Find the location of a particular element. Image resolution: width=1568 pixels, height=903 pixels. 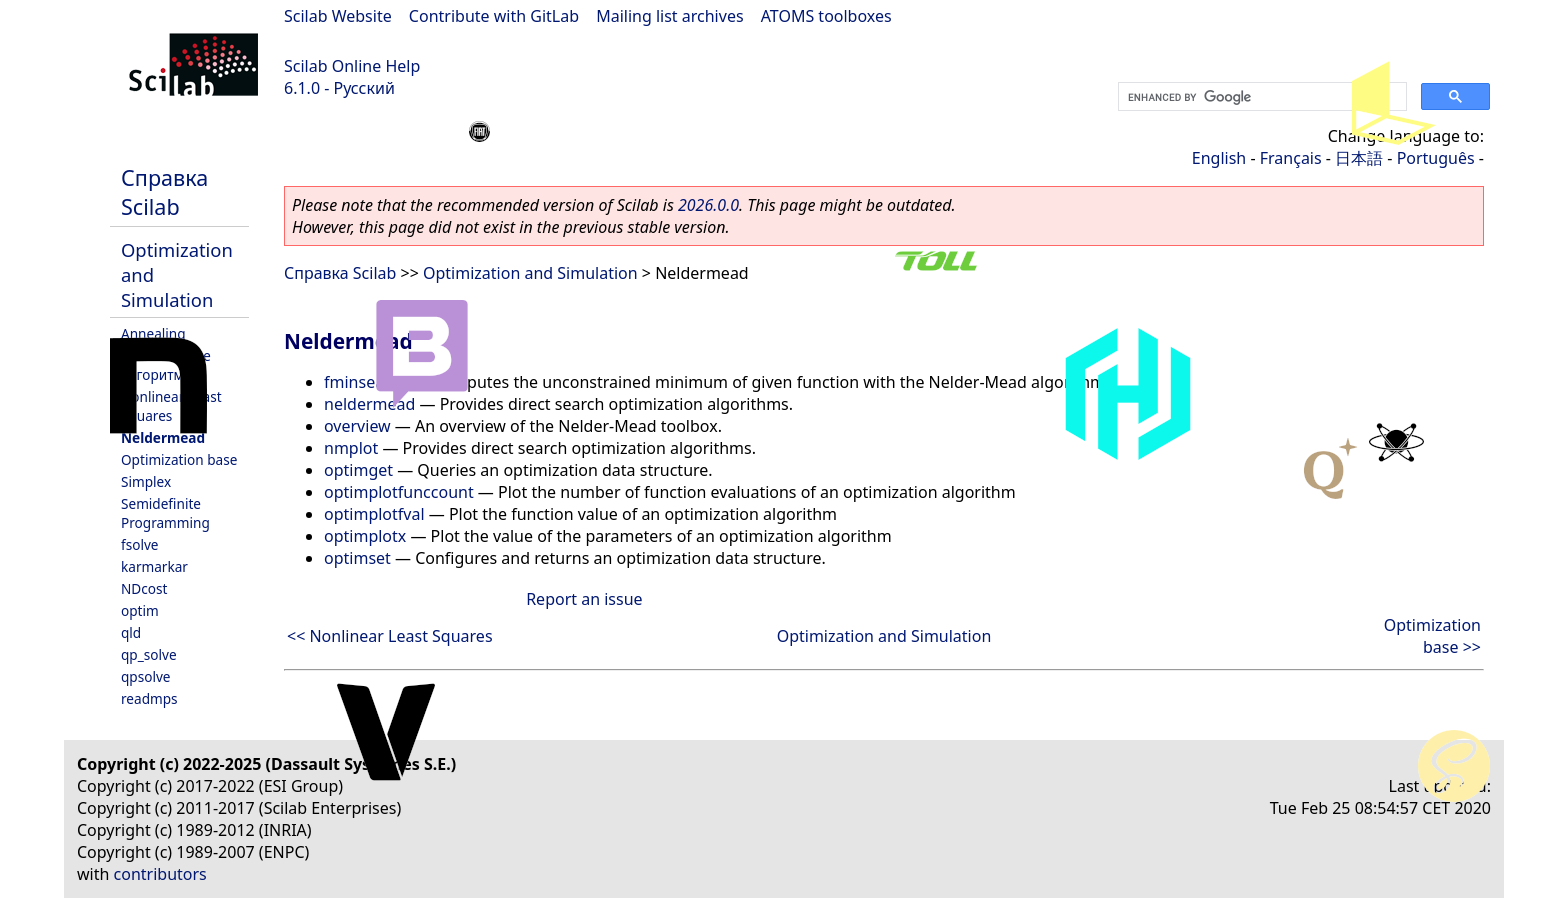

proteus software logo is located at coordinates (1396, 442).